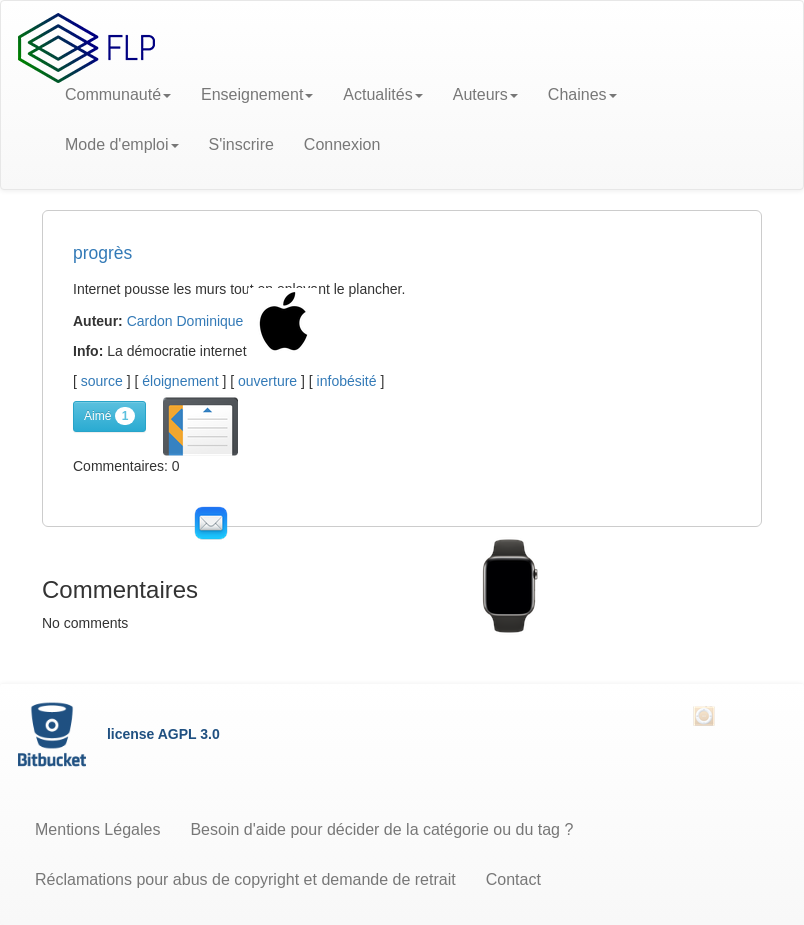  Describe the element at coordinates (704, 716) in the screenshot. I see `iPod shuffle device in gold color` at that location.